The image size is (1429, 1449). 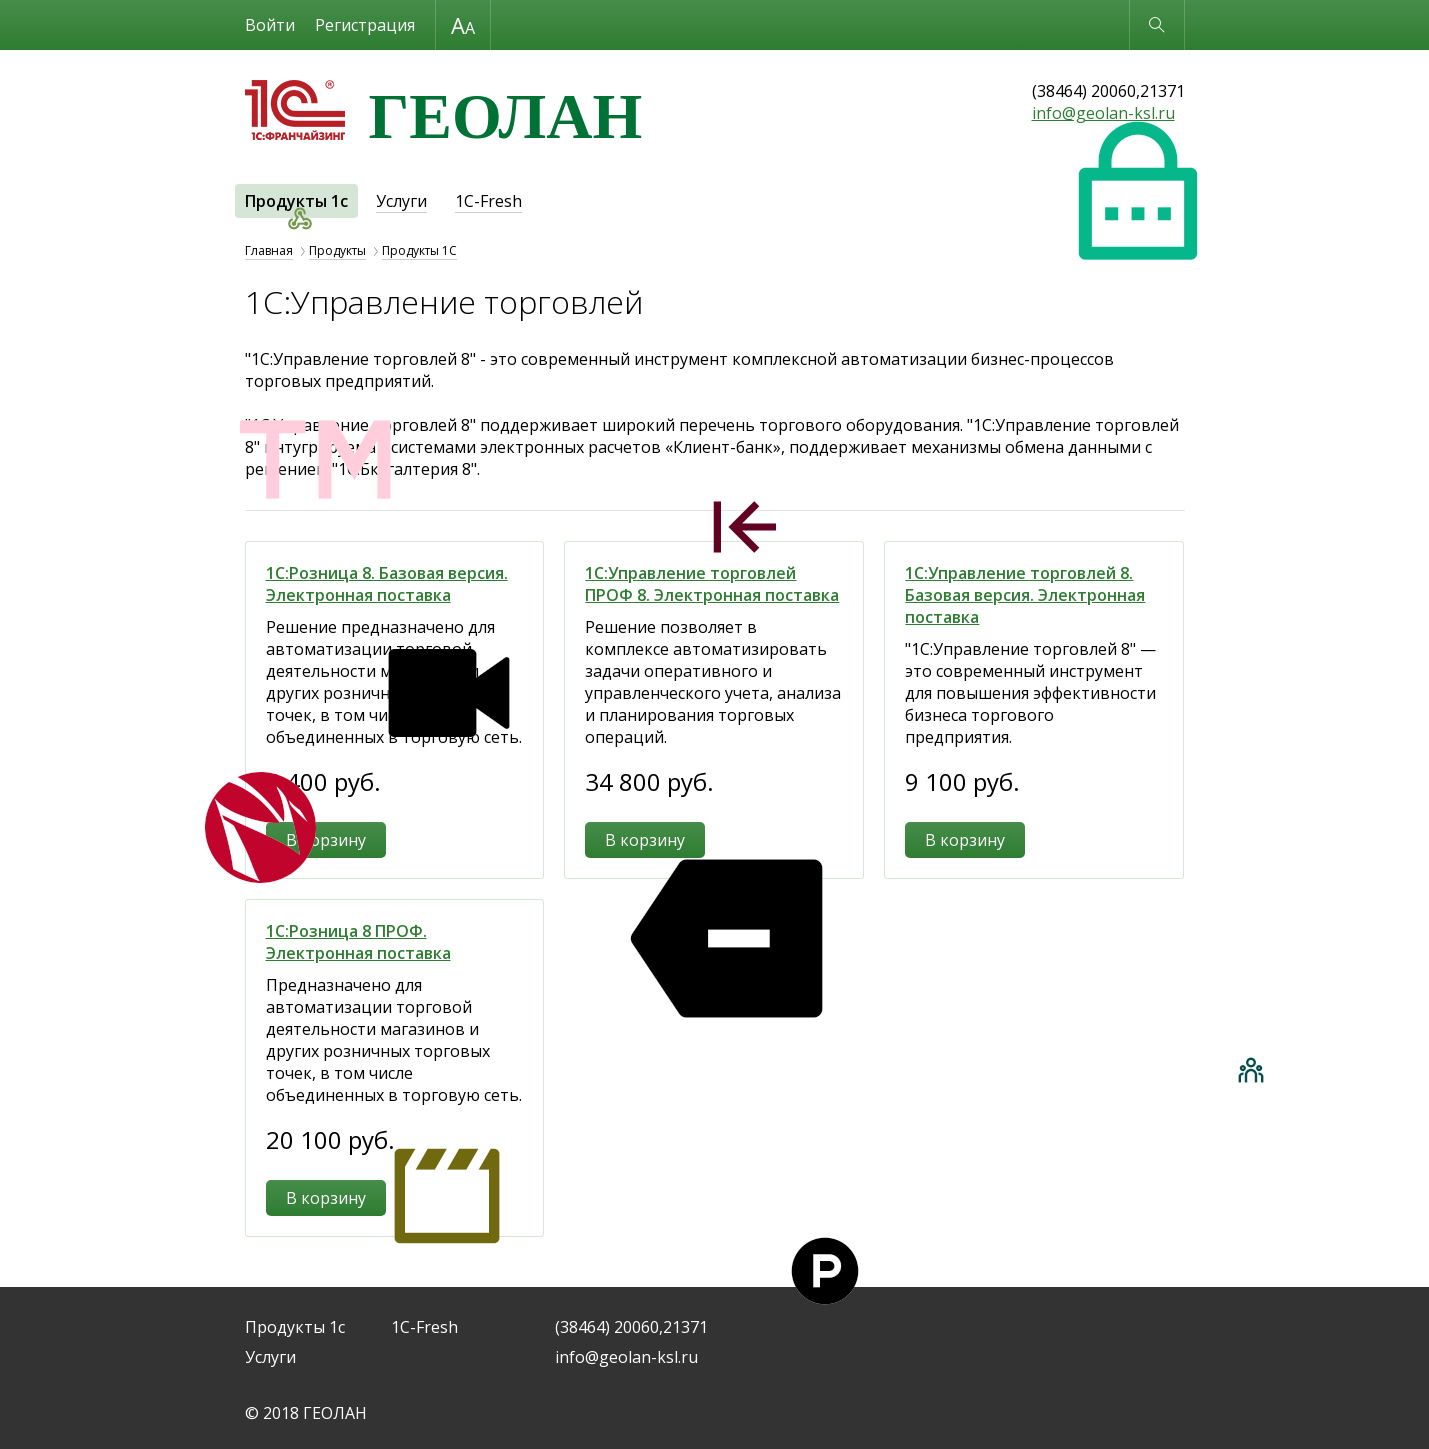 I want to click on start video recording, so click(x=449, y=693).